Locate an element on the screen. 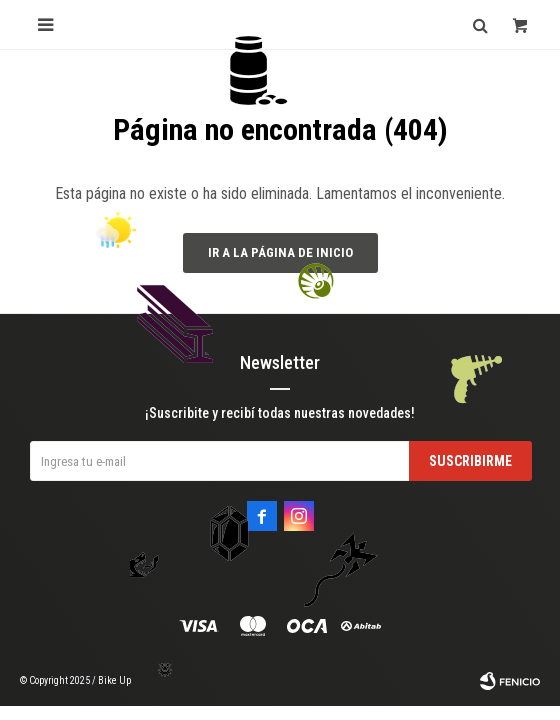 This screenshot has height=720, width=560. select ray gun weapon in game is located at coordinates (476, 377).